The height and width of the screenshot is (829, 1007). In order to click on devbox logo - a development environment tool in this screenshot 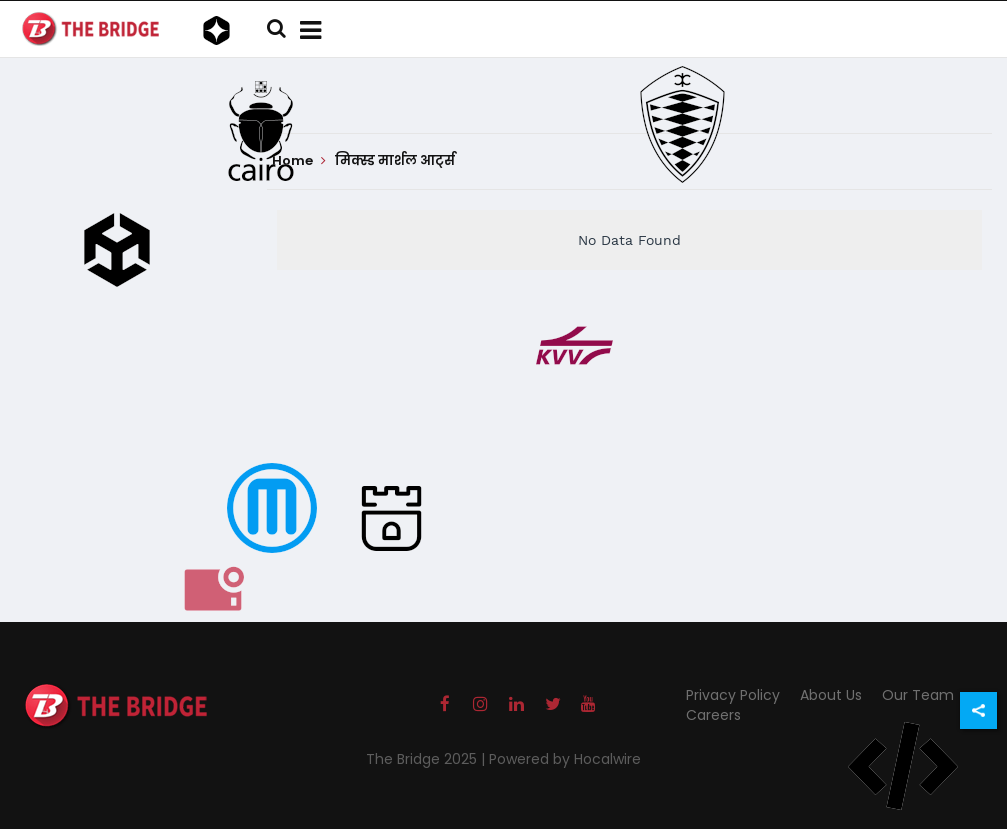, I will do `click(903, 766)`.